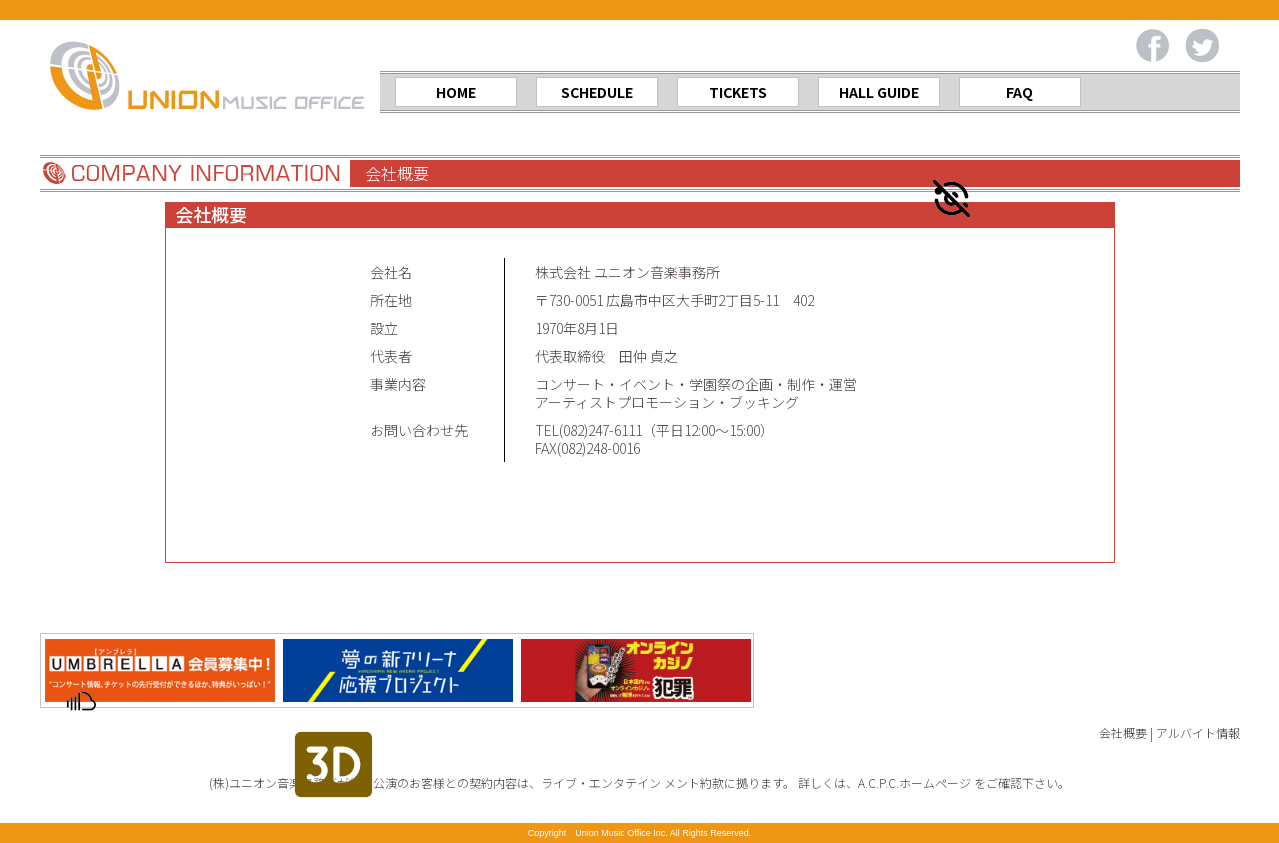 Image resolution: width=1279 pixels, height=843 pixels. I want to click on open soundcloud app, so click(81, 702).